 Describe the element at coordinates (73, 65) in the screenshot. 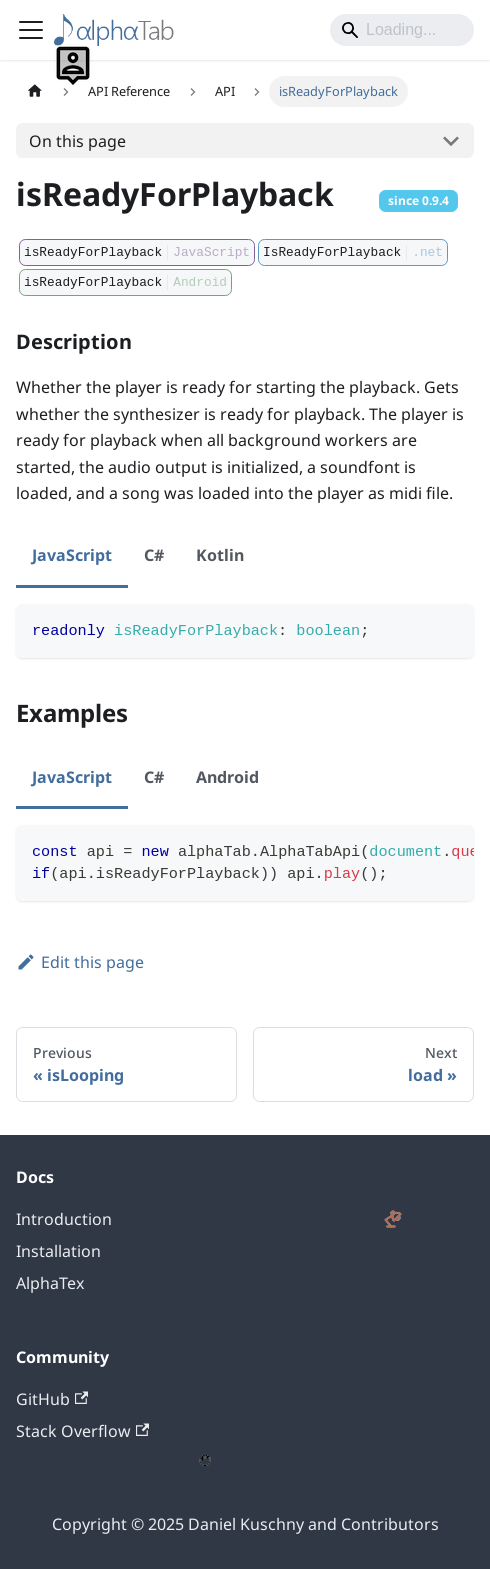

I see `view a person's location on the map` at that location.